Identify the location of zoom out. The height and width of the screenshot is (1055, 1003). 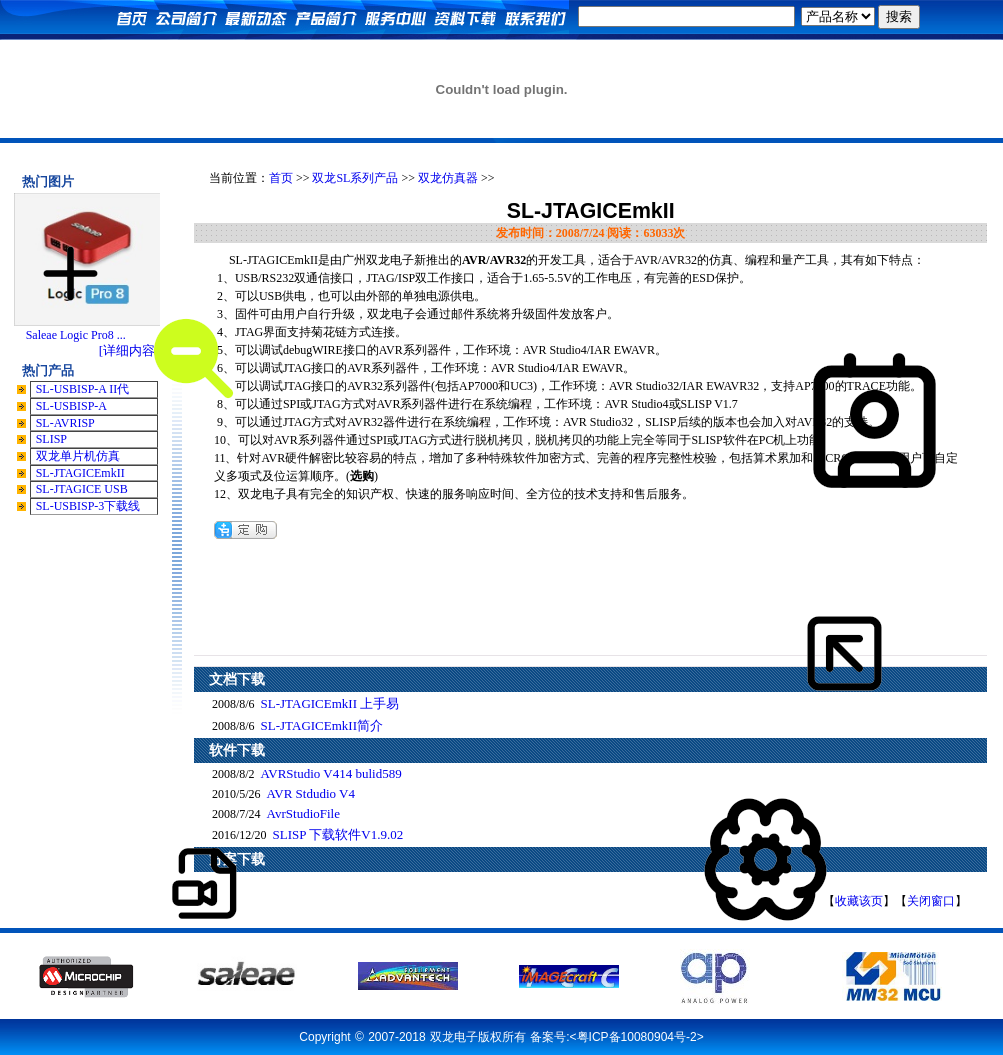
(193, 358).